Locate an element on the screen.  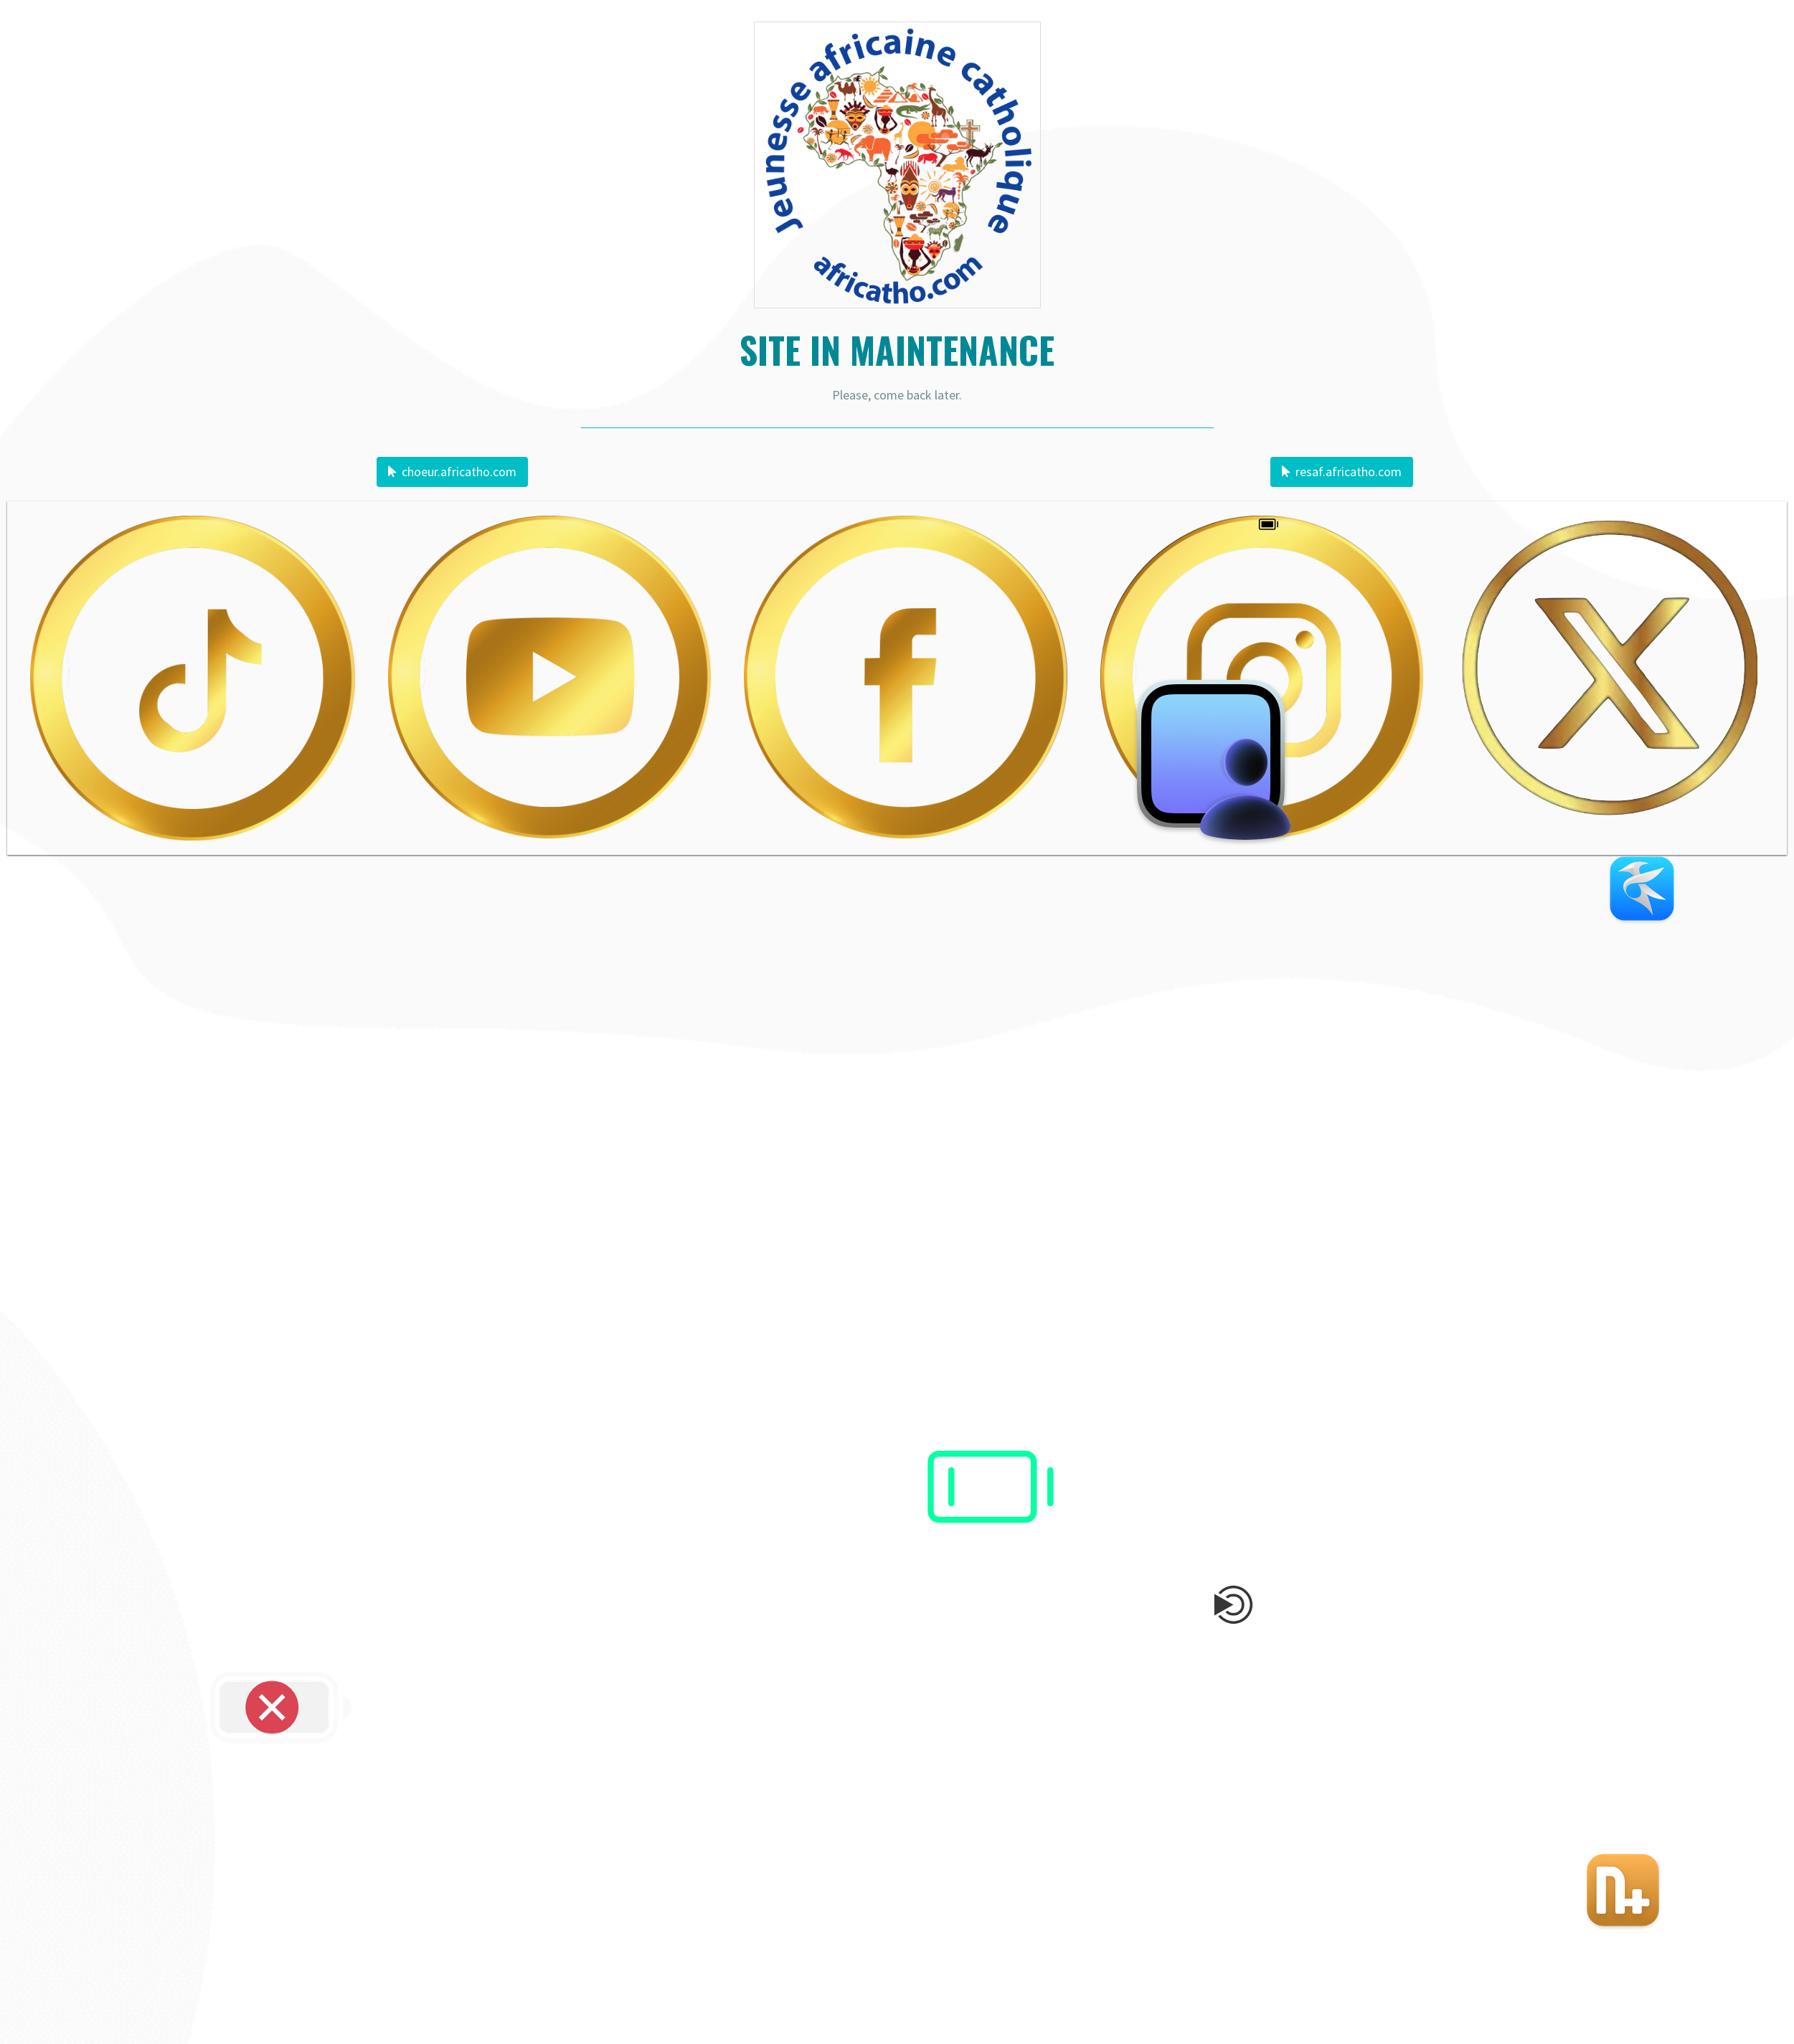
indicates low battery level is located at coordinates (988, 1487).